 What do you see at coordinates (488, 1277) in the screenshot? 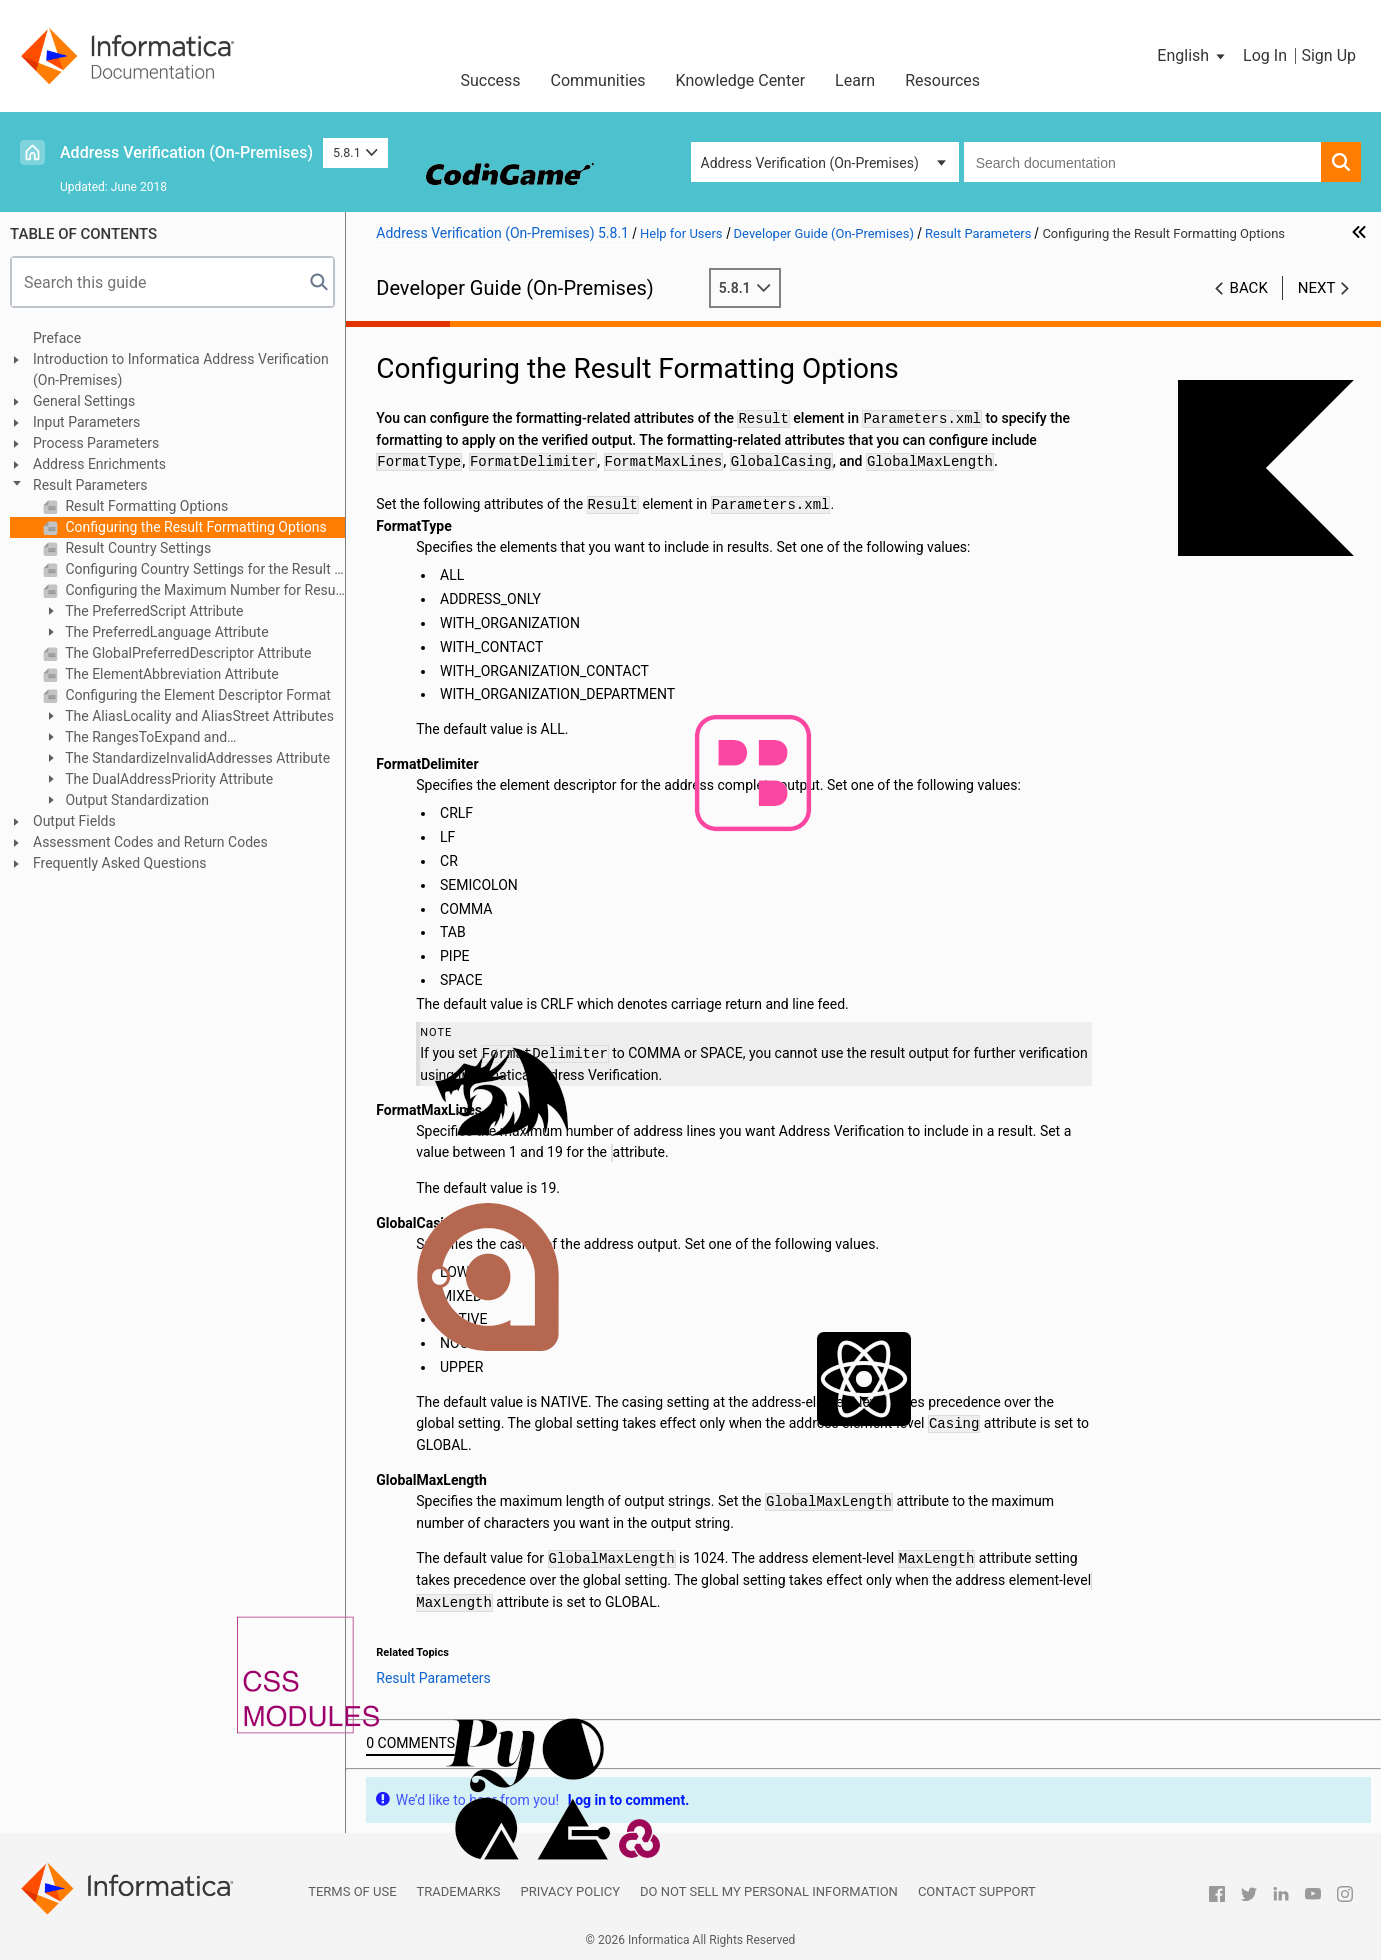
I see `Avalonia UI framework logo` at bounding box center [488, 1277].